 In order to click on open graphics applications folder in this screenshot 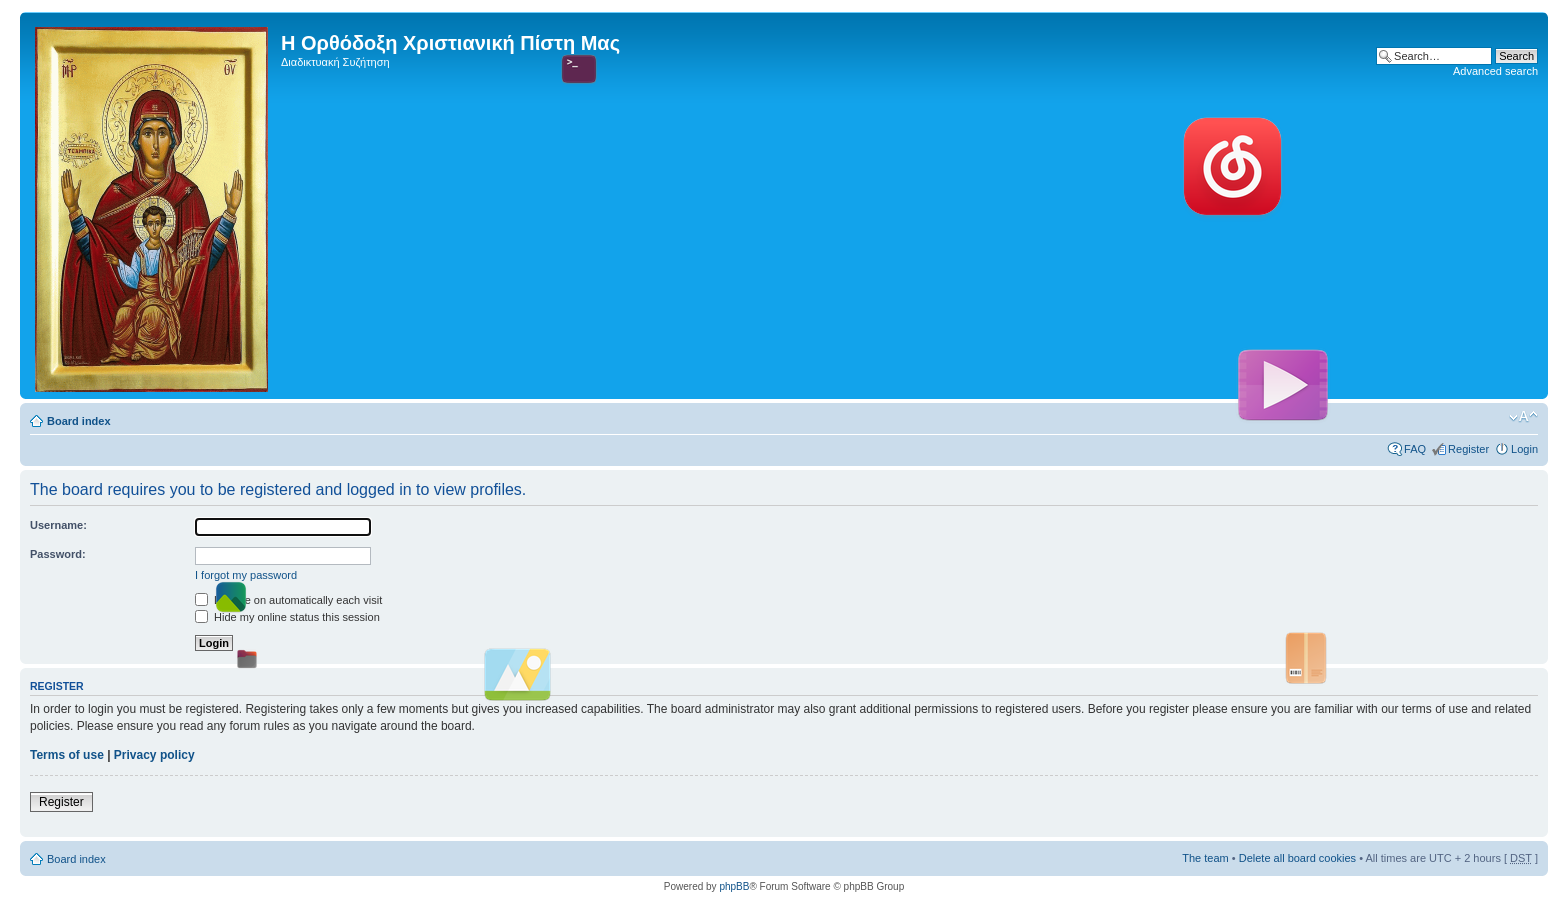, I will do `click(517, 674)`.